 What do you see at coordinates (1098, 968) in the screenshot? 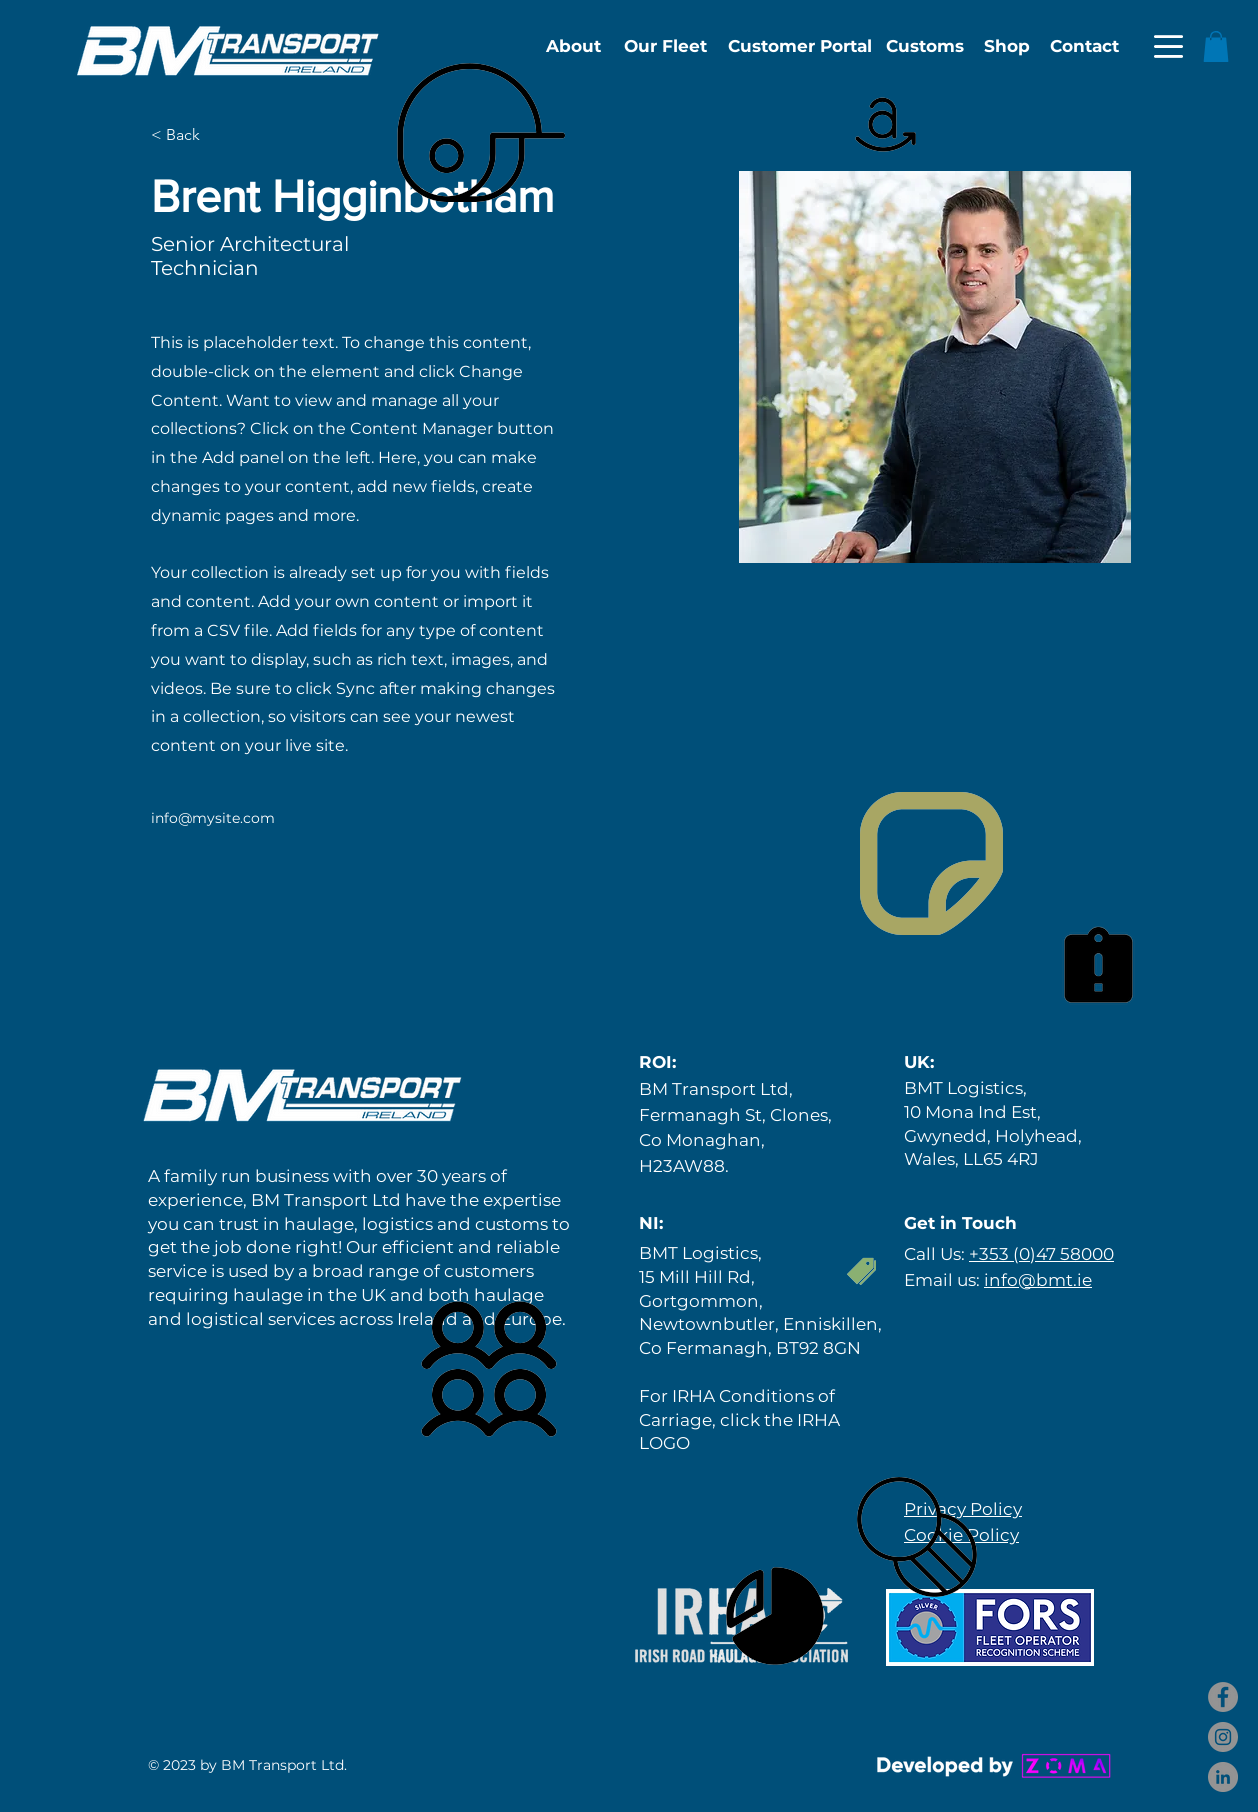
I see `view overdue or late assignments` at bounding box center [1098, 968].